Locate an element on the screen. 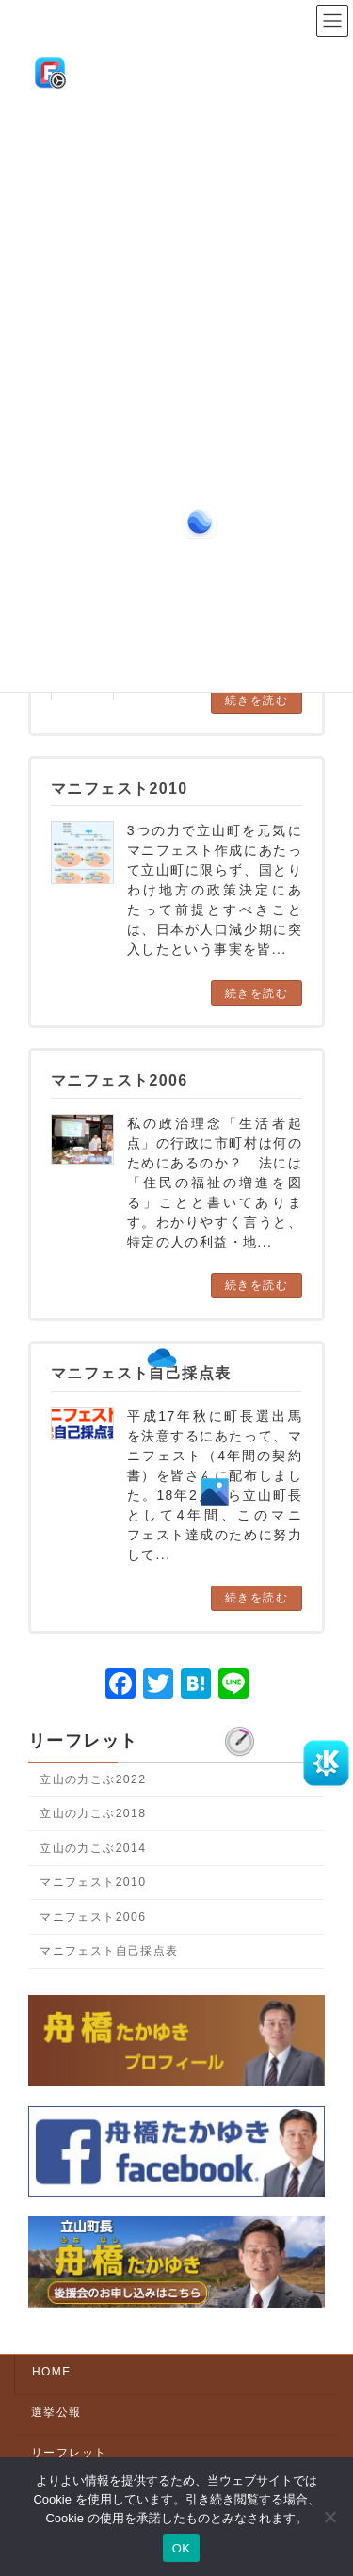 The width and height of the screenshot is (353, 2576). open FreeCAD Link application is located at coordinates (50, 72).